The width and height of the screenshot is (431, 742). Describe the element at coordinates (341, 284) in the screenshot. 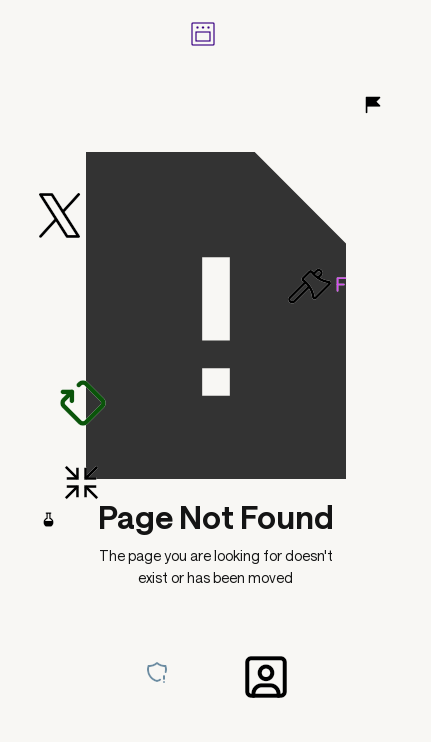

I see `facebook app or social media link` at that location.